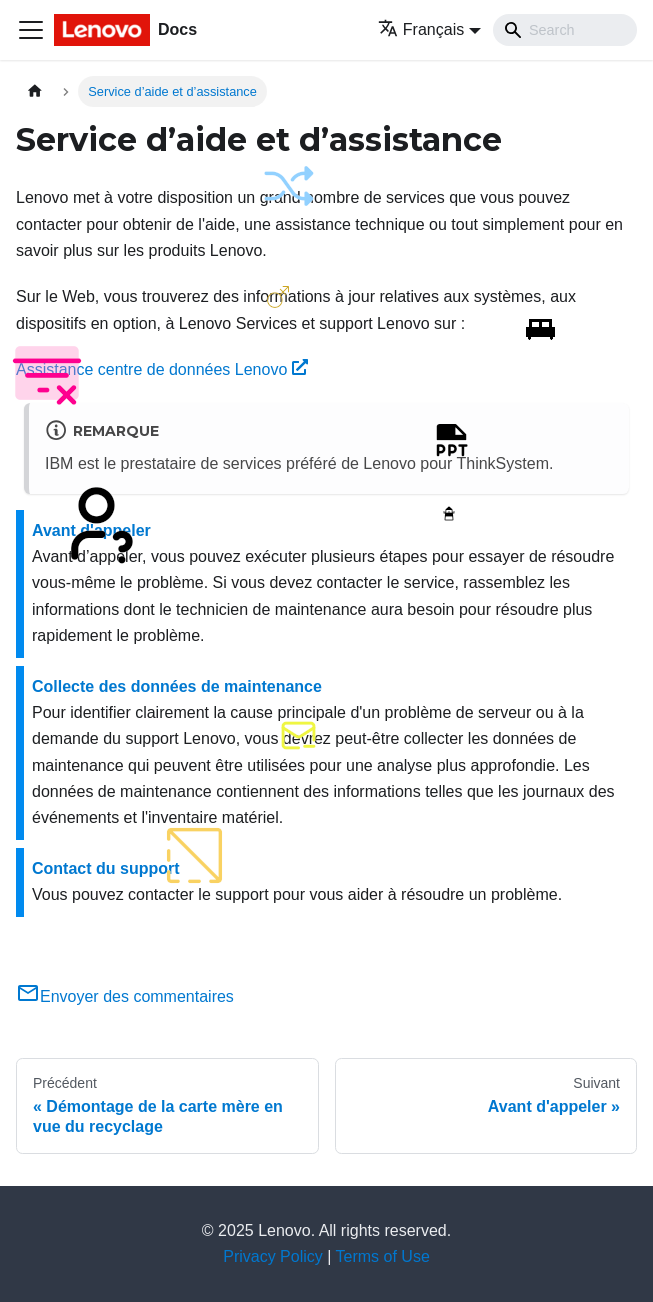  What do you see at coordinates (47, 373) in the screenshot?
I see `clear all active filters` at bounding box center [47, 373].